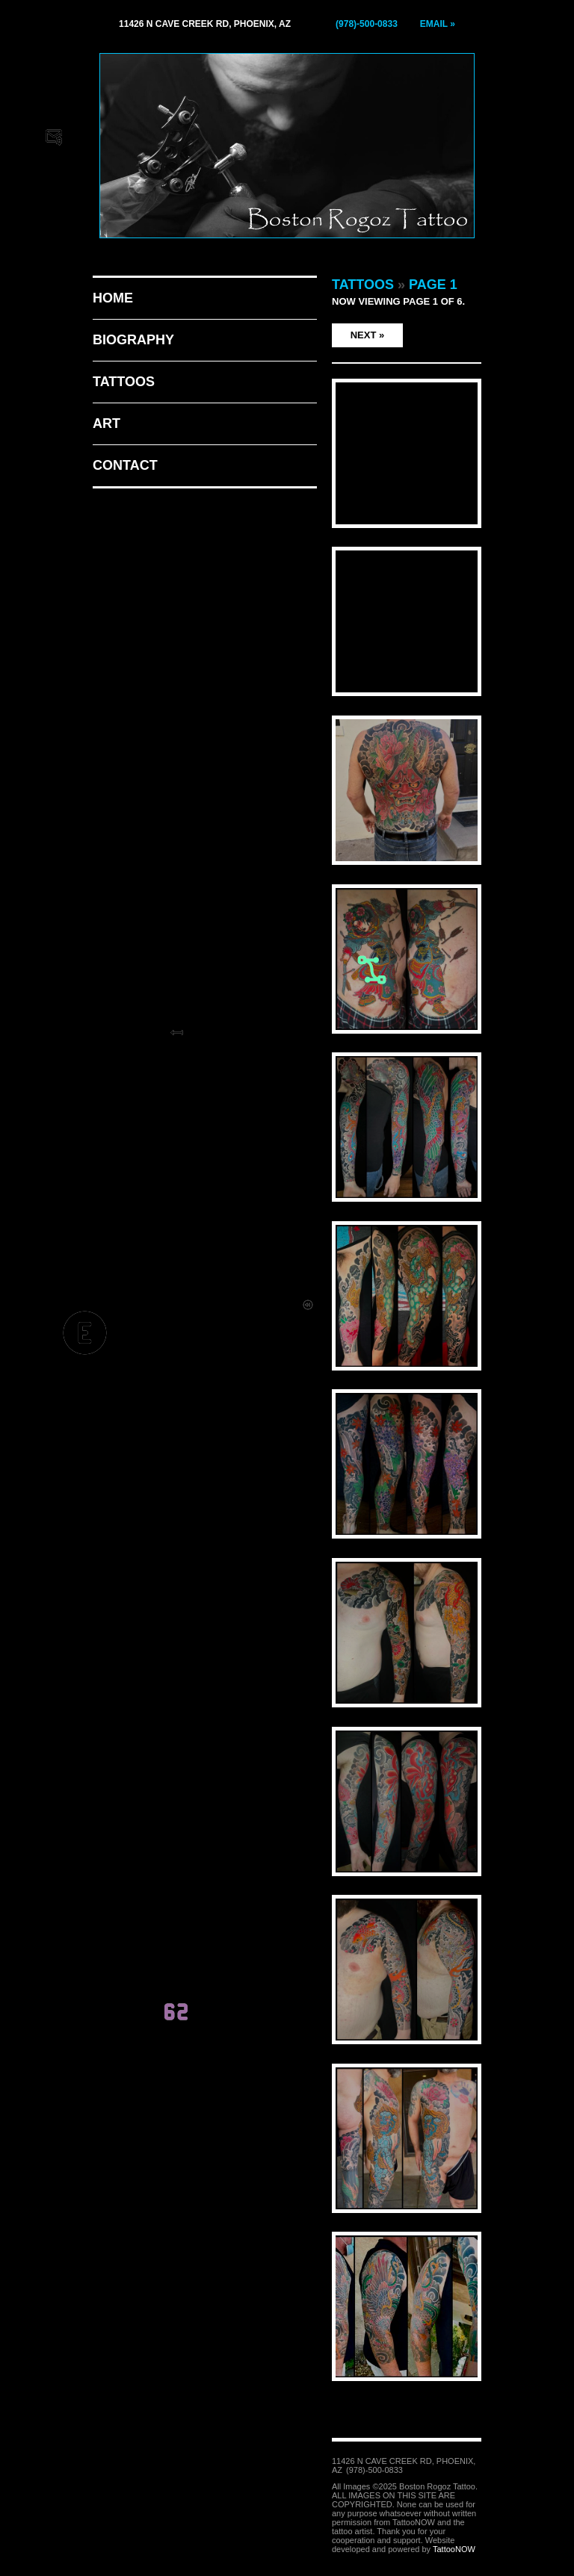 The height and width of the screenshot is (2576, 574). I want to click on indicates an "E" rating or category, so click(84, 1332).